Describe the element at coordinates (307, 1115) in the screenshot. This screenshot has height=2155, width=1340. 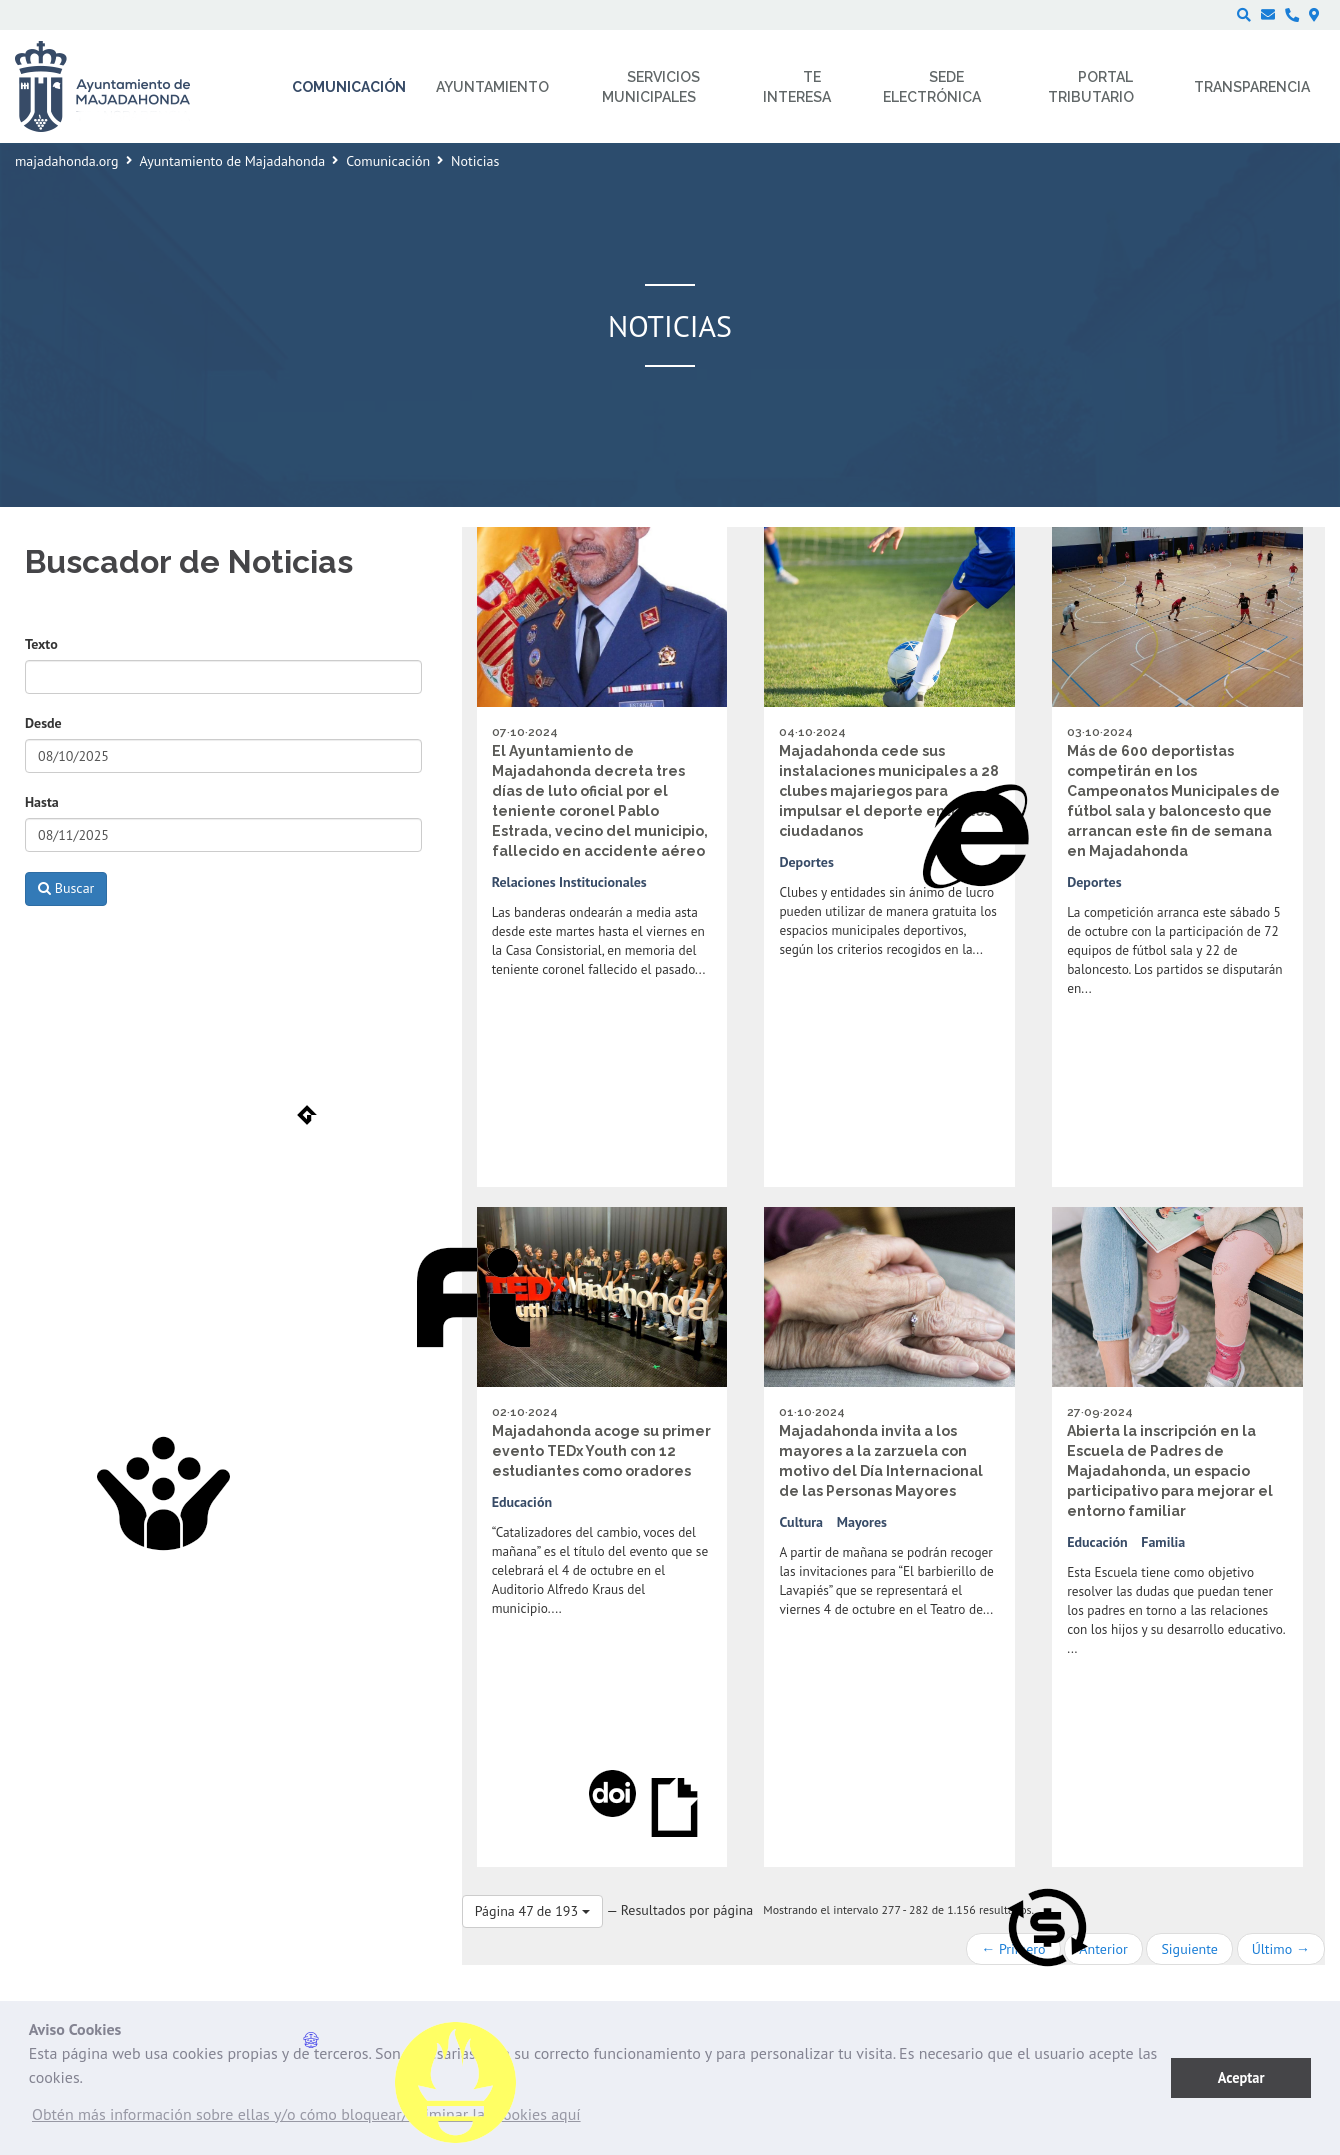
I see `open GameMaker game development software` at that location.